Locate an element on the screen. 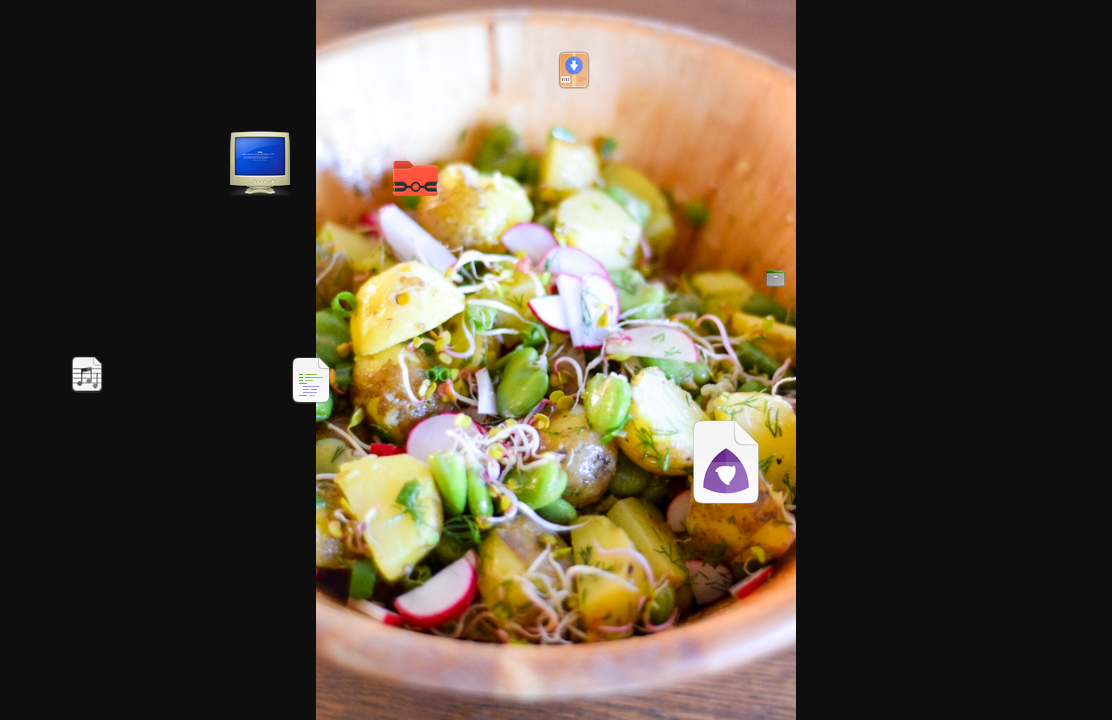 Image resolution: width=1112 pixels, height=720 pixels. indicates a COBOL source code file is located at coordinates (311, 380).